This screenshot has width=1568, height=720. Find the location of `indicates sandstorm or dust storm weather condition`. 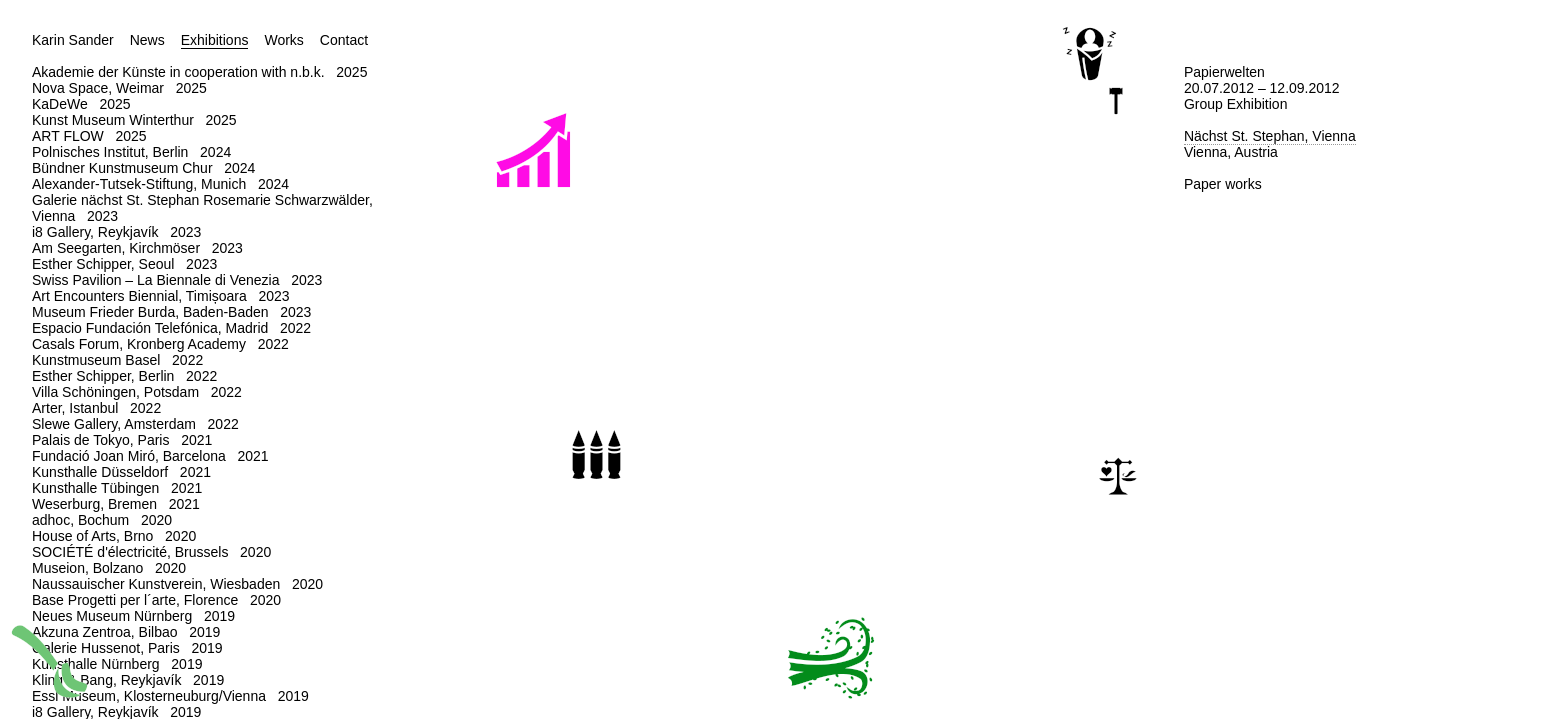

indicates sandstorm or dust storm weather condition is located at coordinates (831, 658).